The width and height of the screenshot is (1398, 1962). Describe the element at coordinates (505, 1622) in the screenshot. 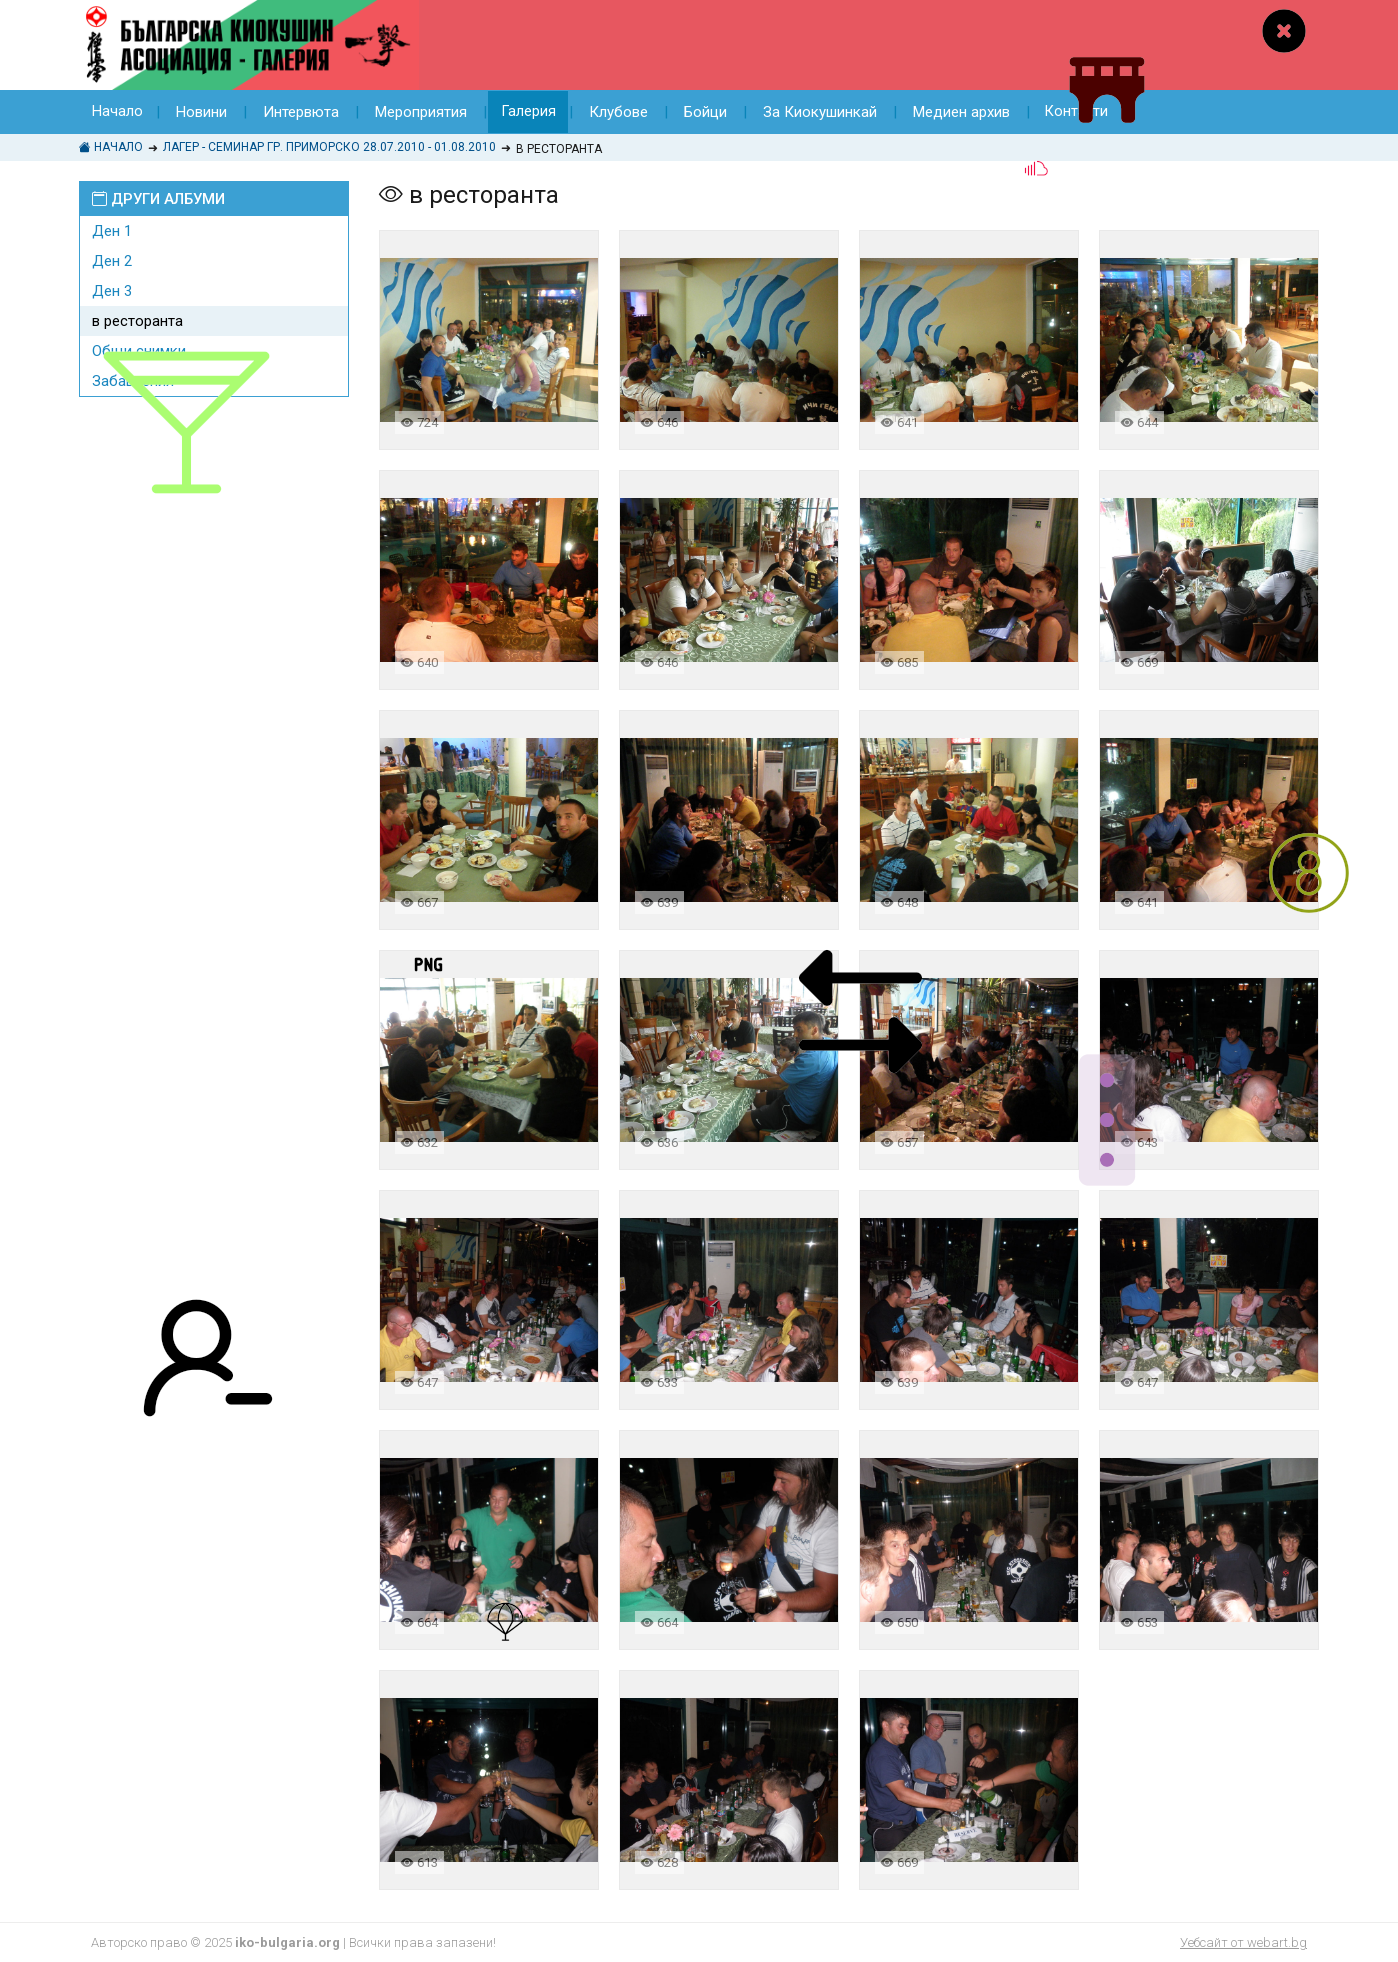

I see `access airdrop or file drop feature` at that location.